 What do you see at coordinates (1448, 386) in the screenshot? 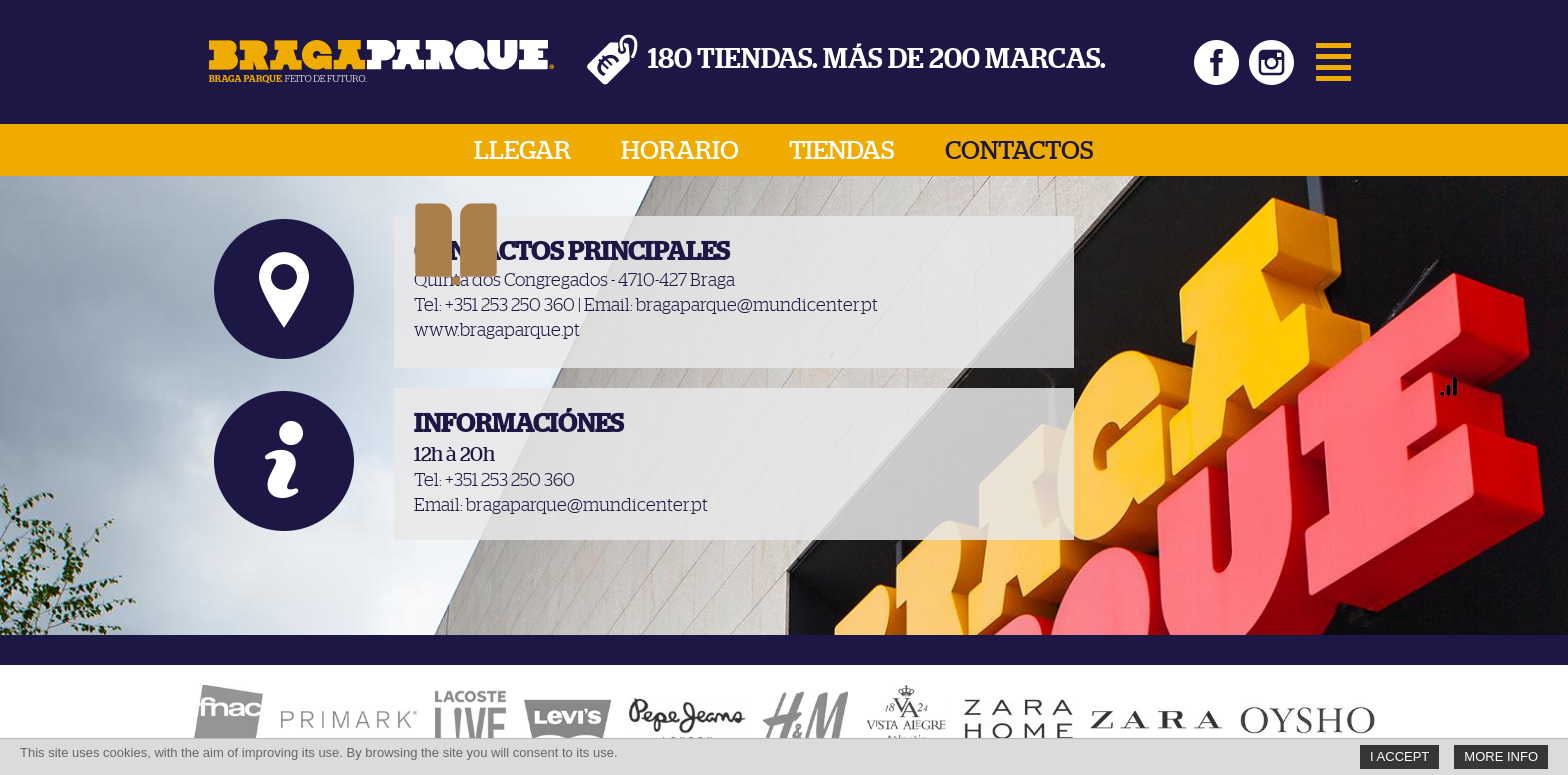
I see `open Google Analytics dashboard` at bounding box center [1448, 386].